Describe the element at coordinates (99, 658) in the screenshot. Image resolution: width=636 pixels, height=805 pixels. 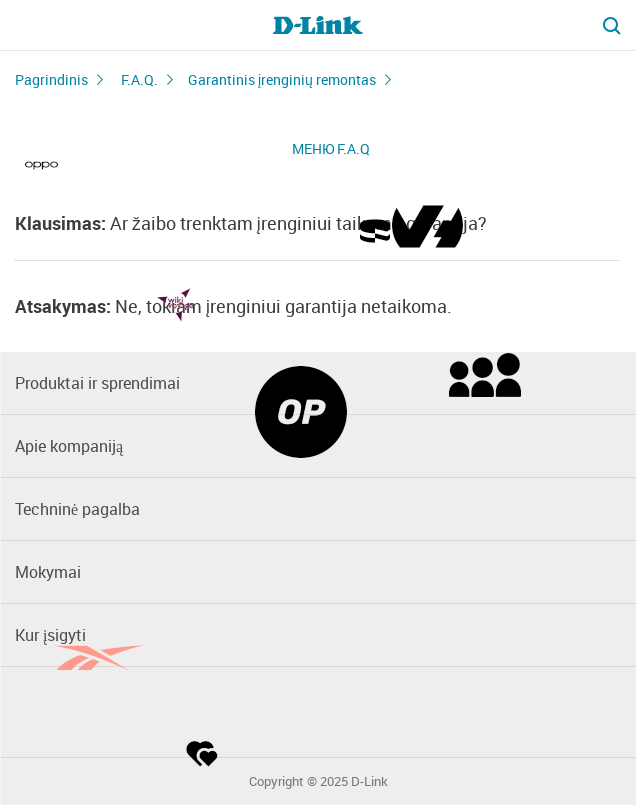
I see `visit the Reebok website or app` at that location.